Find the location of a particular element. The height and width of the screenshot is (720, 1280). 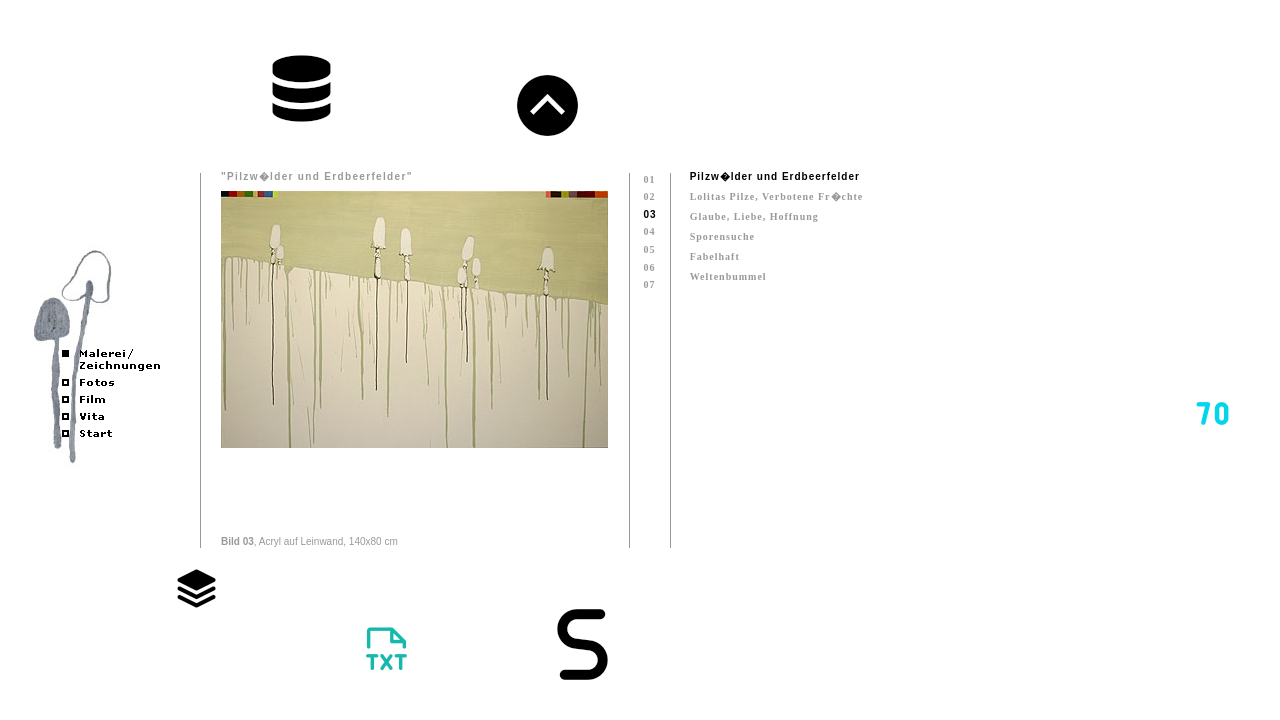

indicates a count or quantity of 70 is located at coordinates (1212, 413).